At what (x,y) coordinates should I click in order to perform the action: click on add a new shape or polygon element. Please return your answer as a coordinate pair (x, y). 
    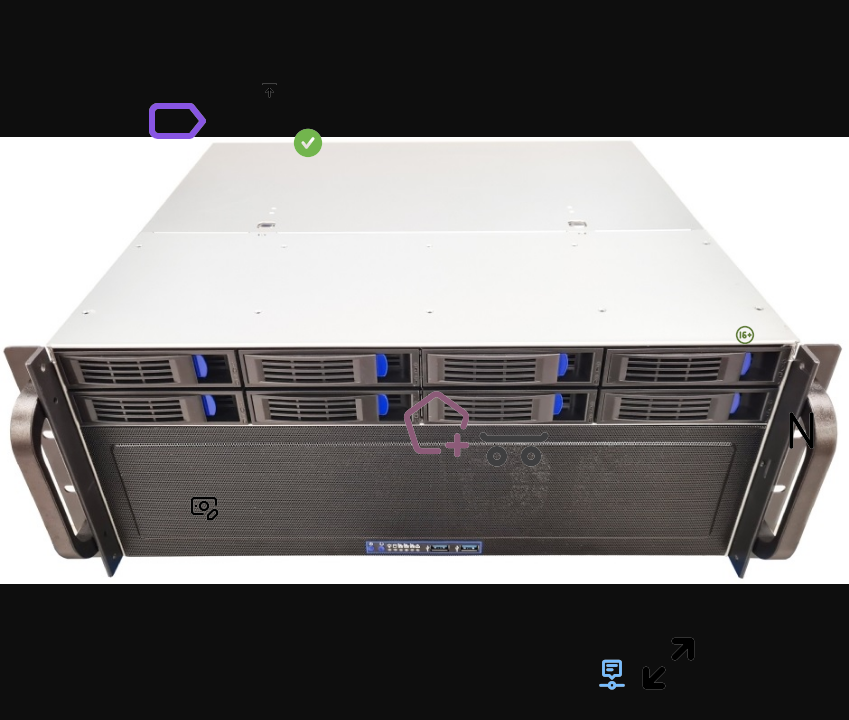
    Looking at the image, I should click on (436, 424).